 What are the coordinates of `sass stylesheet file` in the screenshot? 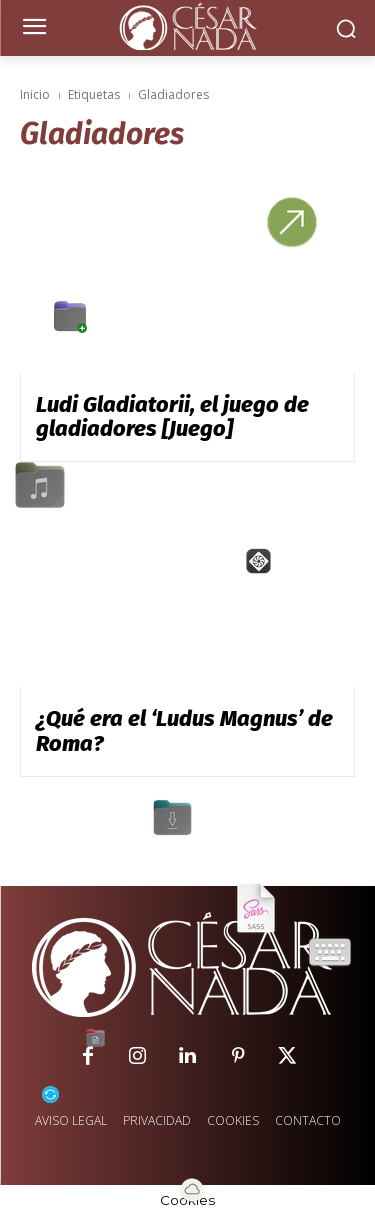 It's located at (256, 909).